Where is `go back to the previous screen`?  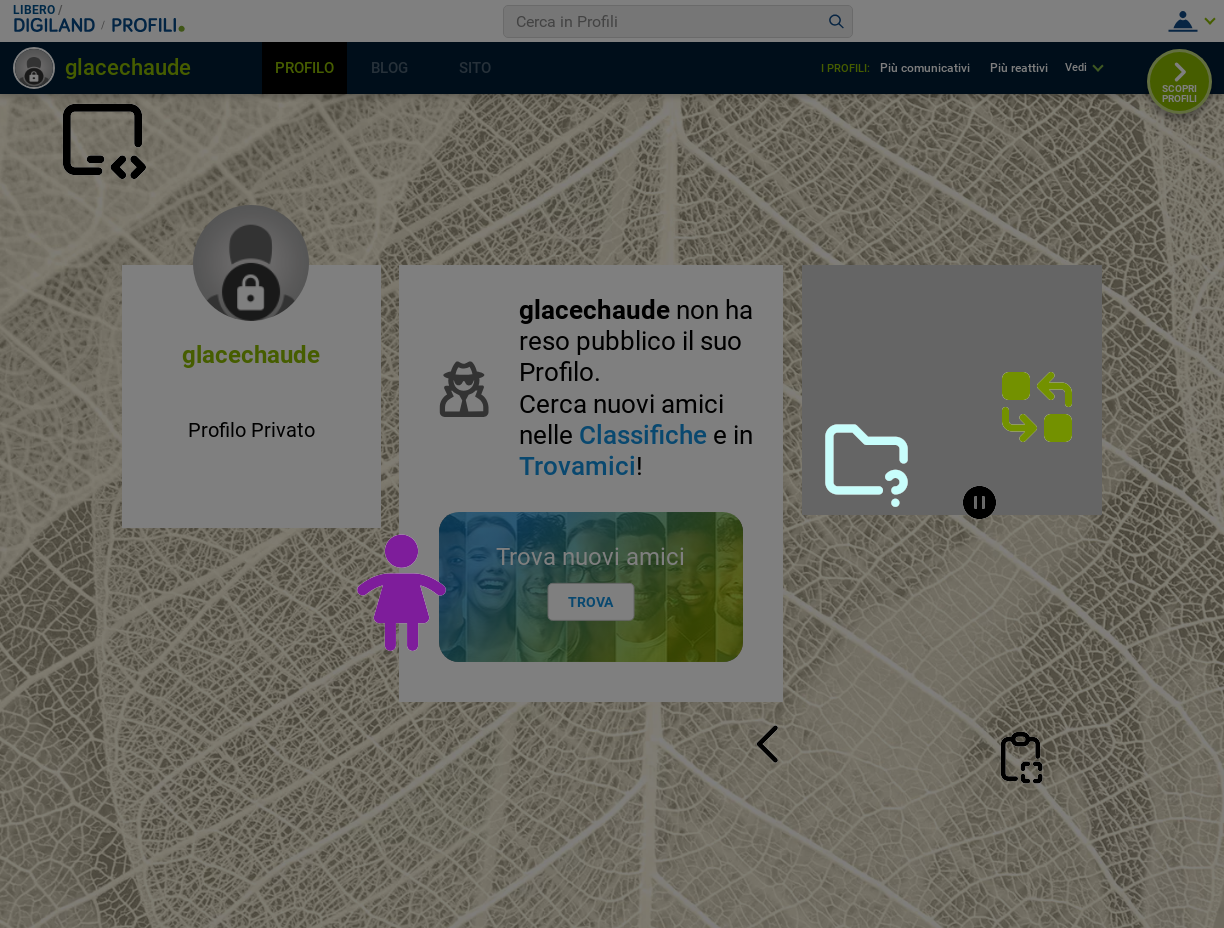
go back to the previous screen is located at coordinates (768, 744).